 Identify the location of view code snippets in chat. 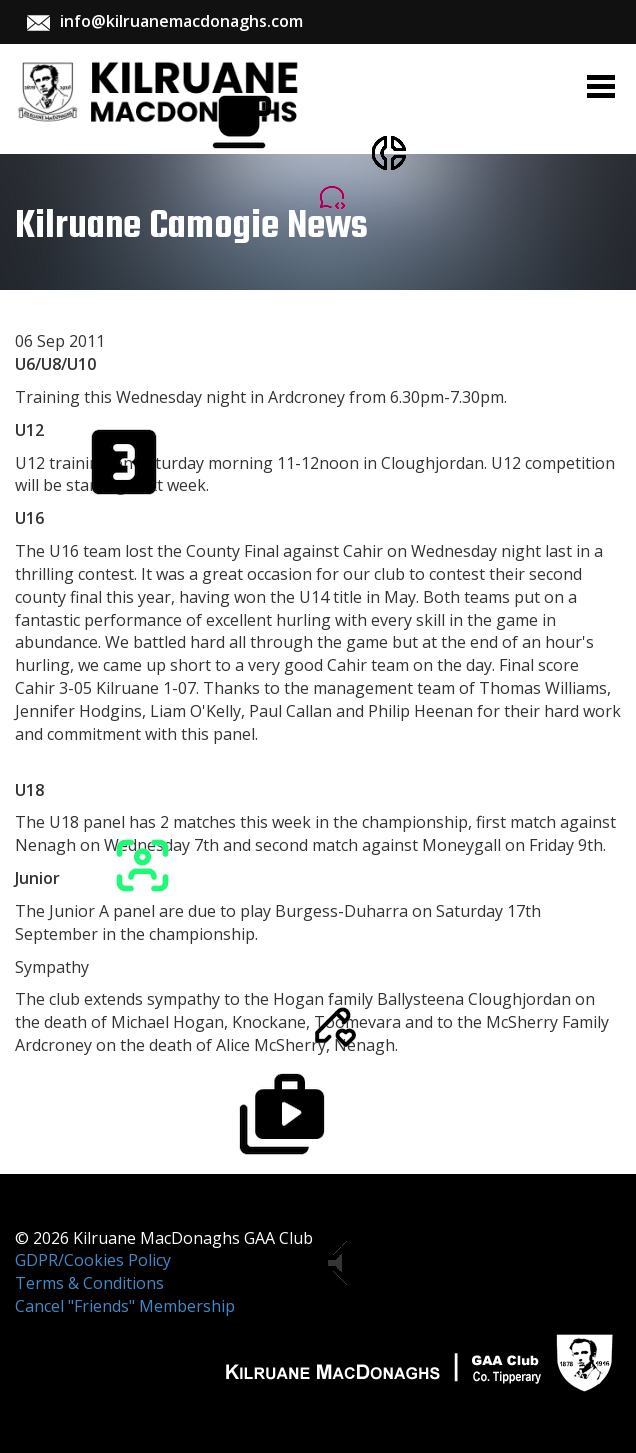
(332, 197).